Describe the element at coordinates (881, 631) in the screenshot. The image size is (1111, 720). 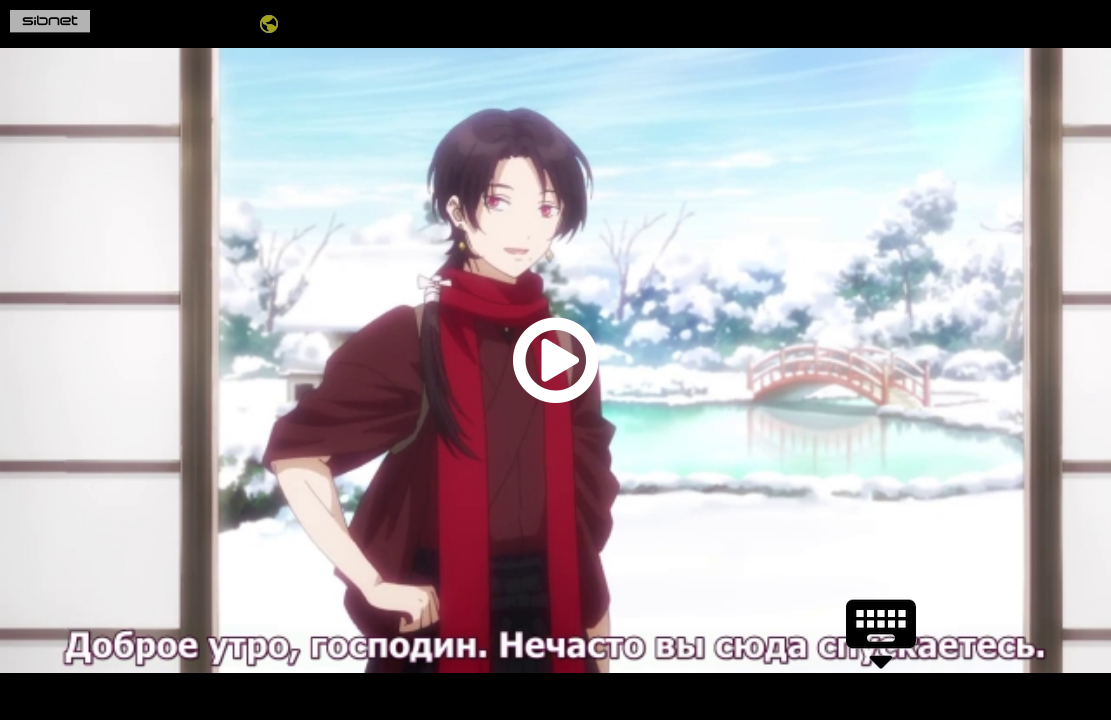
I see `hide the on-screen keyboard` at that location.